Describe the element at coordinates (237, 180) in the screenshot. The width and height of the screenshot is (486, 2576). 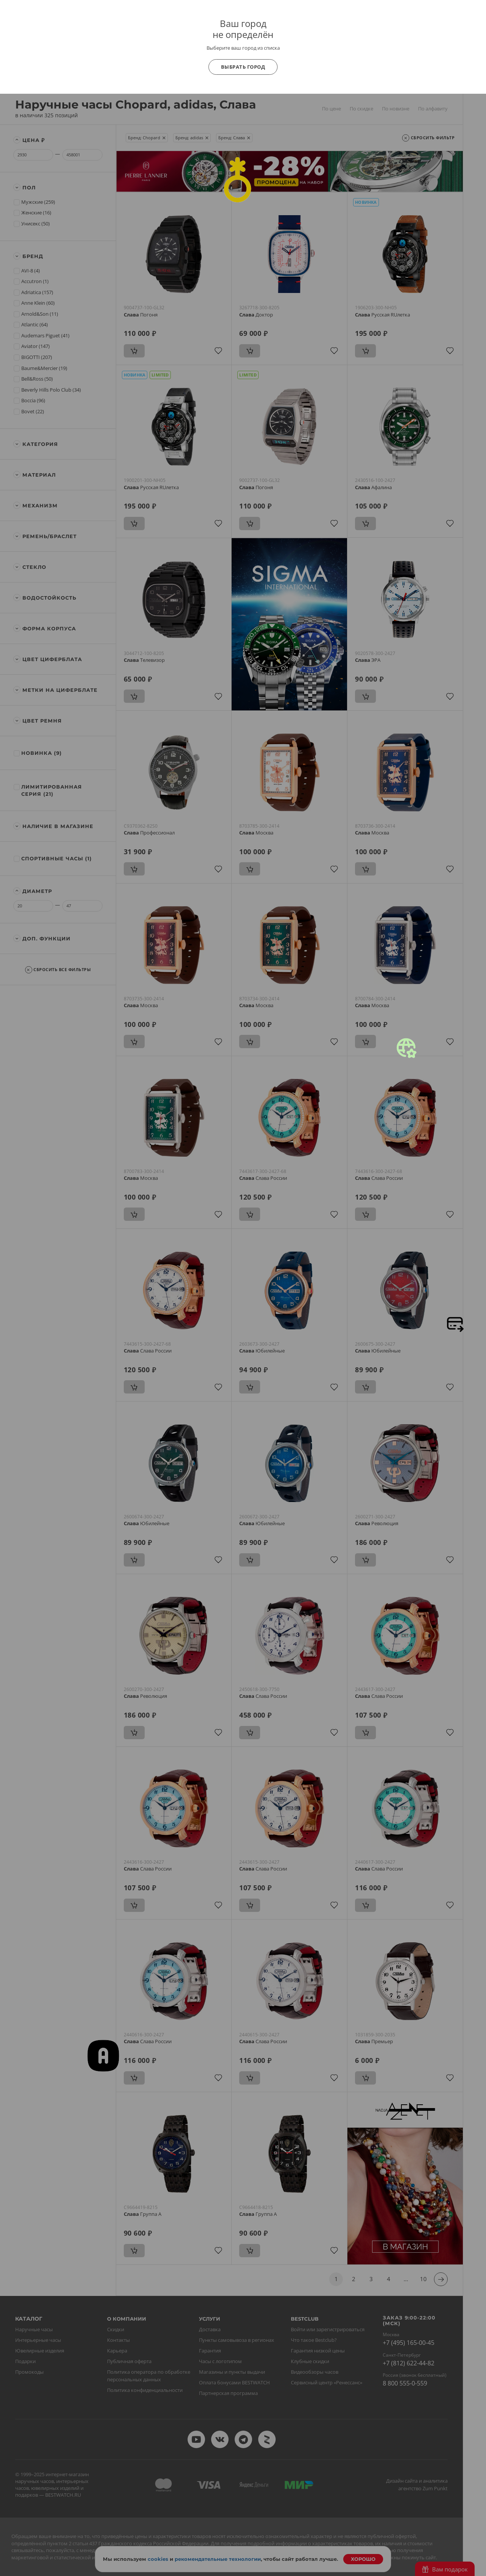
I see `select genderqueer as gender identity` at that location.